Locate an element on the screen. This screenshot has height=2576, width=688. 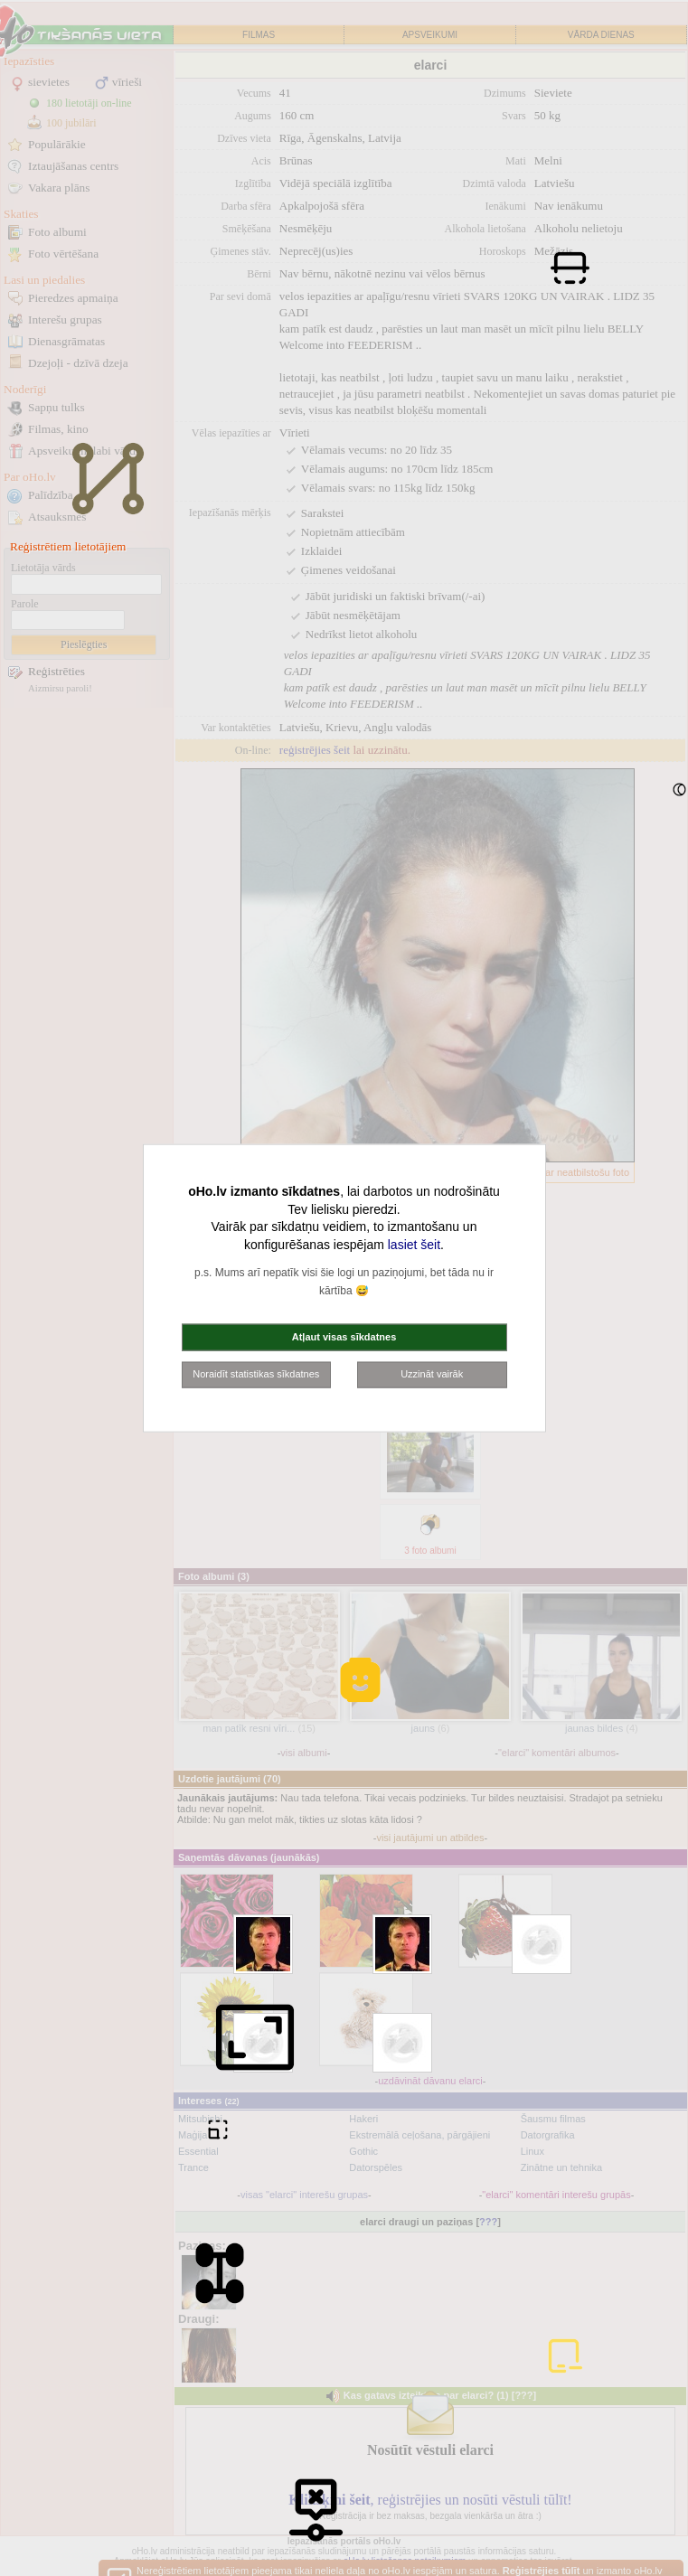
select 4WD or all-wheel drive mode is located at coordinates (220, 2273).